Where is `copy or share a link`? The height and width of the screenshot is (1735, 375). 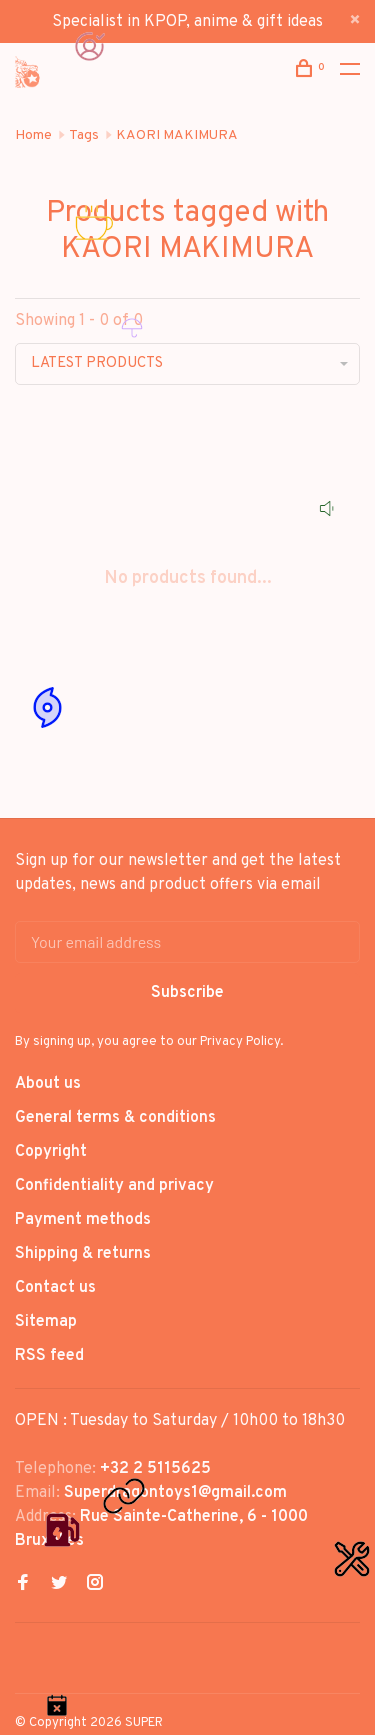
copy or share a link is located at coordinates (124, 1496).